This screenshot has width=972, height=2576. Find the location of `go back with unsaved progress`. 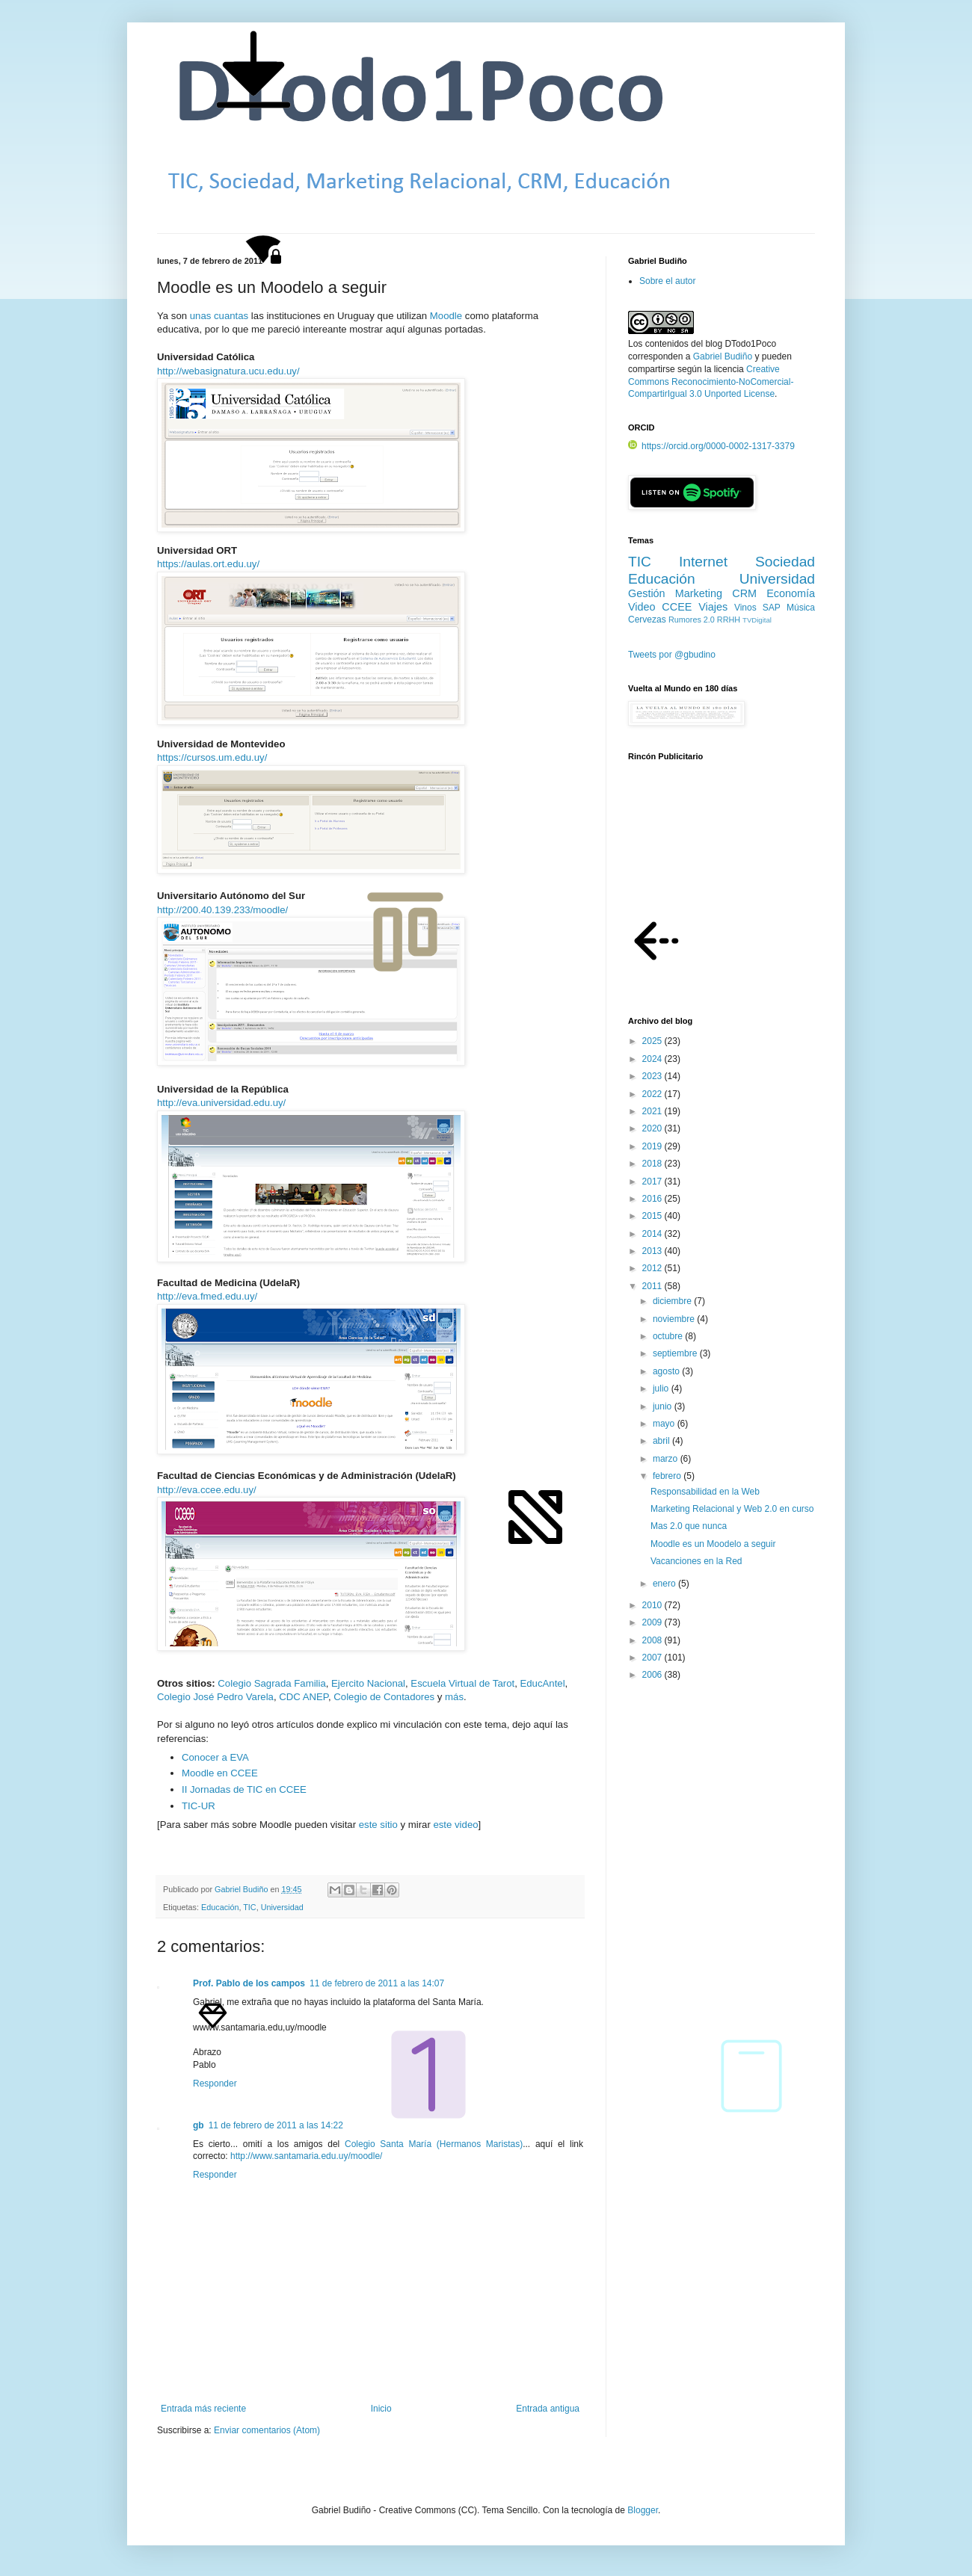

go back with unsaved progress is located at coordinates (656, 941).